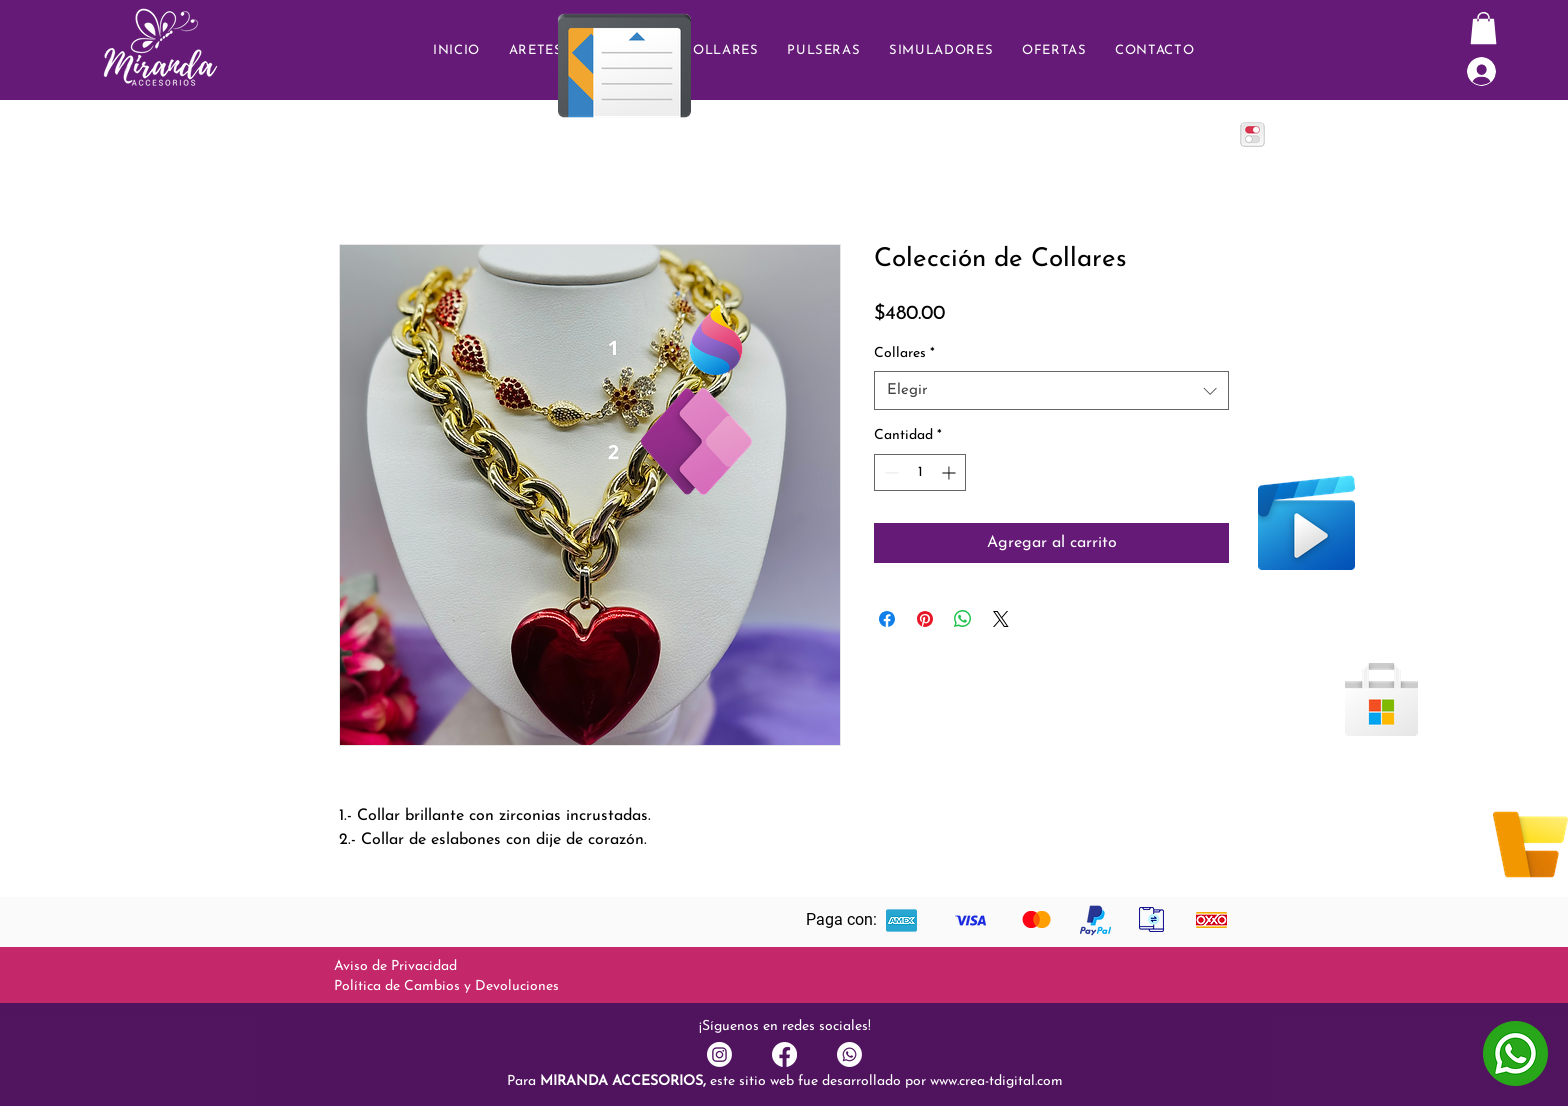 The image size is (1568, 1106). What do you see at coordinates (624, 67) in the screenshot?
I see `open task manager or running applications` at bounding box center [624, 67].